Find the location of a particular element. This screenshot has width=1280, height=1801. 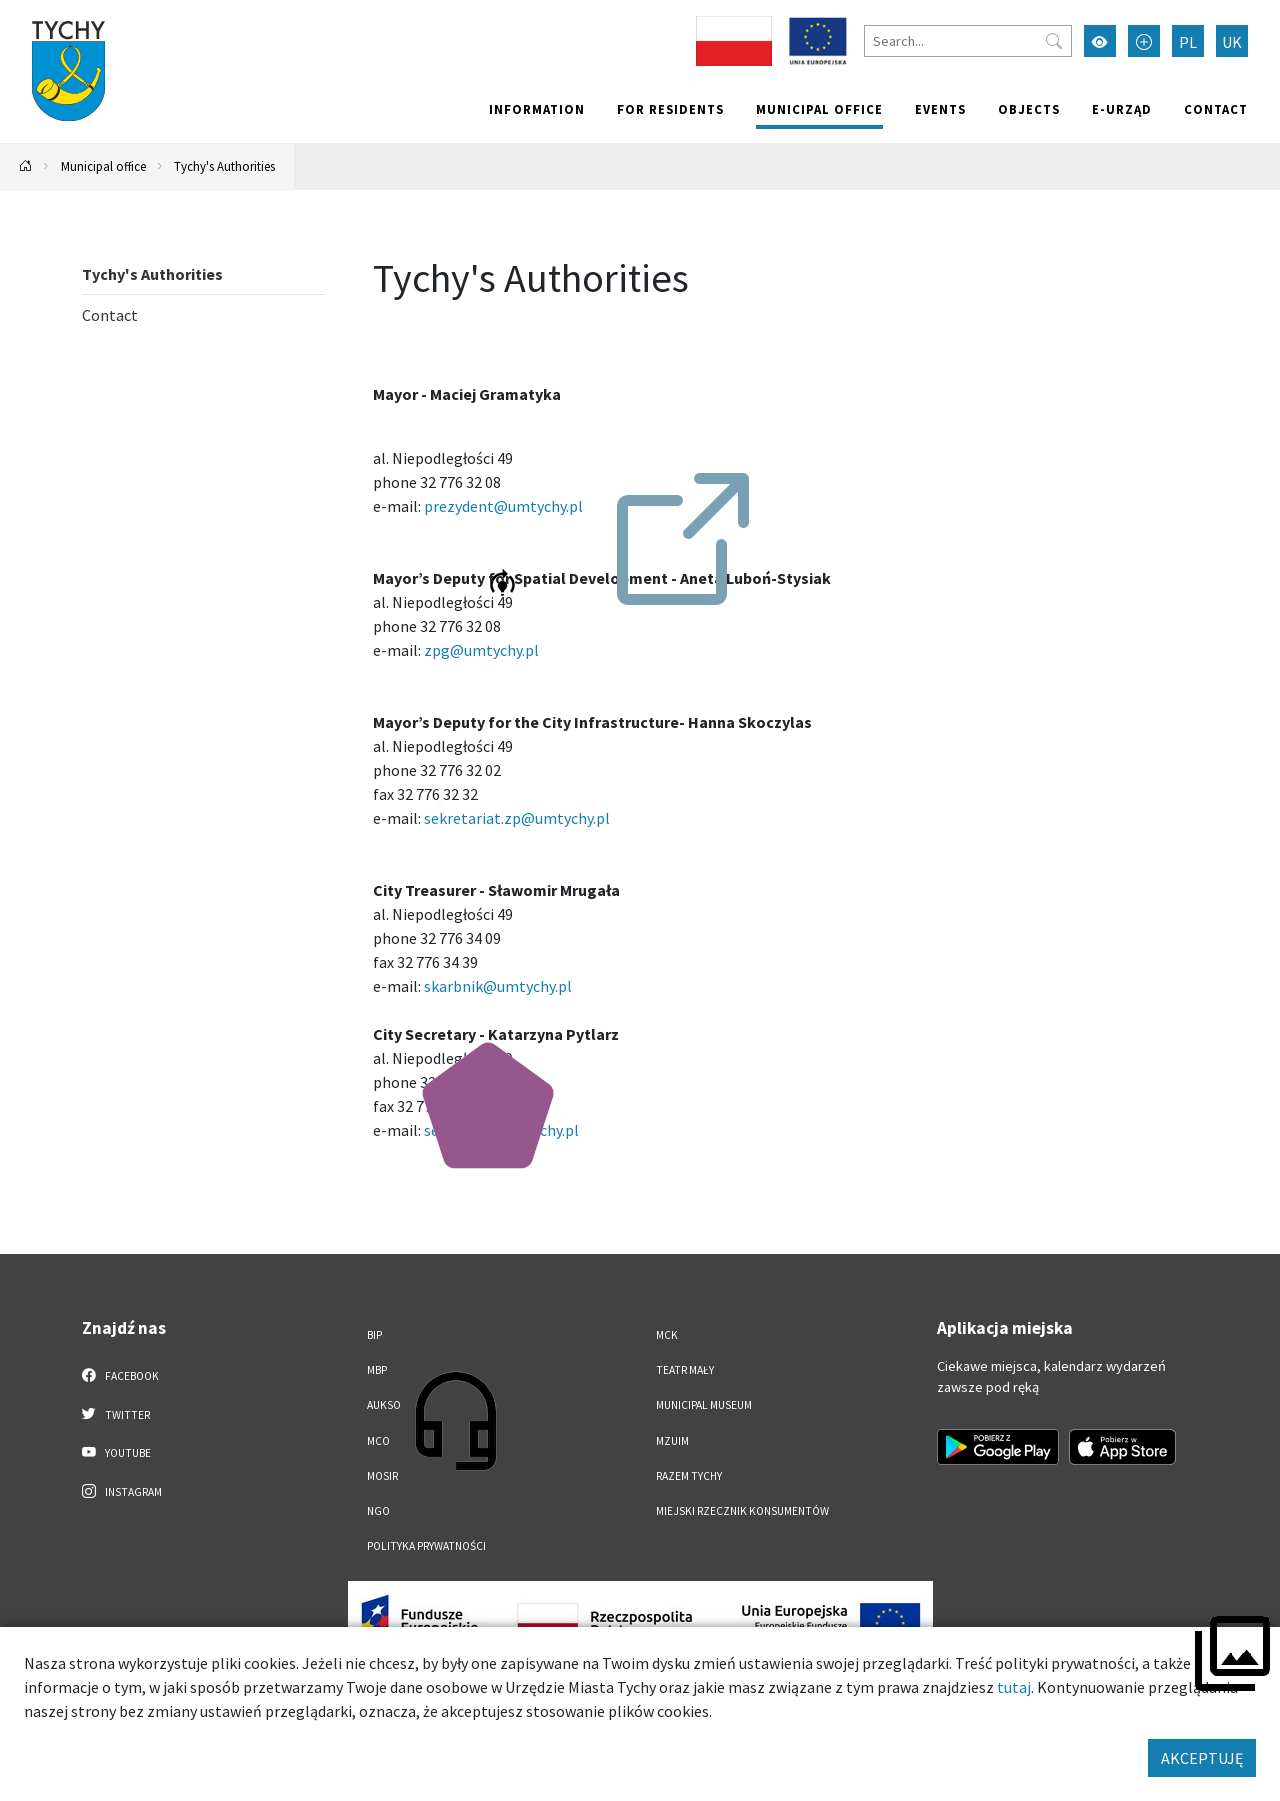

indicates a pentagon-shaped category or tag is located at coordinates (488, 1107).